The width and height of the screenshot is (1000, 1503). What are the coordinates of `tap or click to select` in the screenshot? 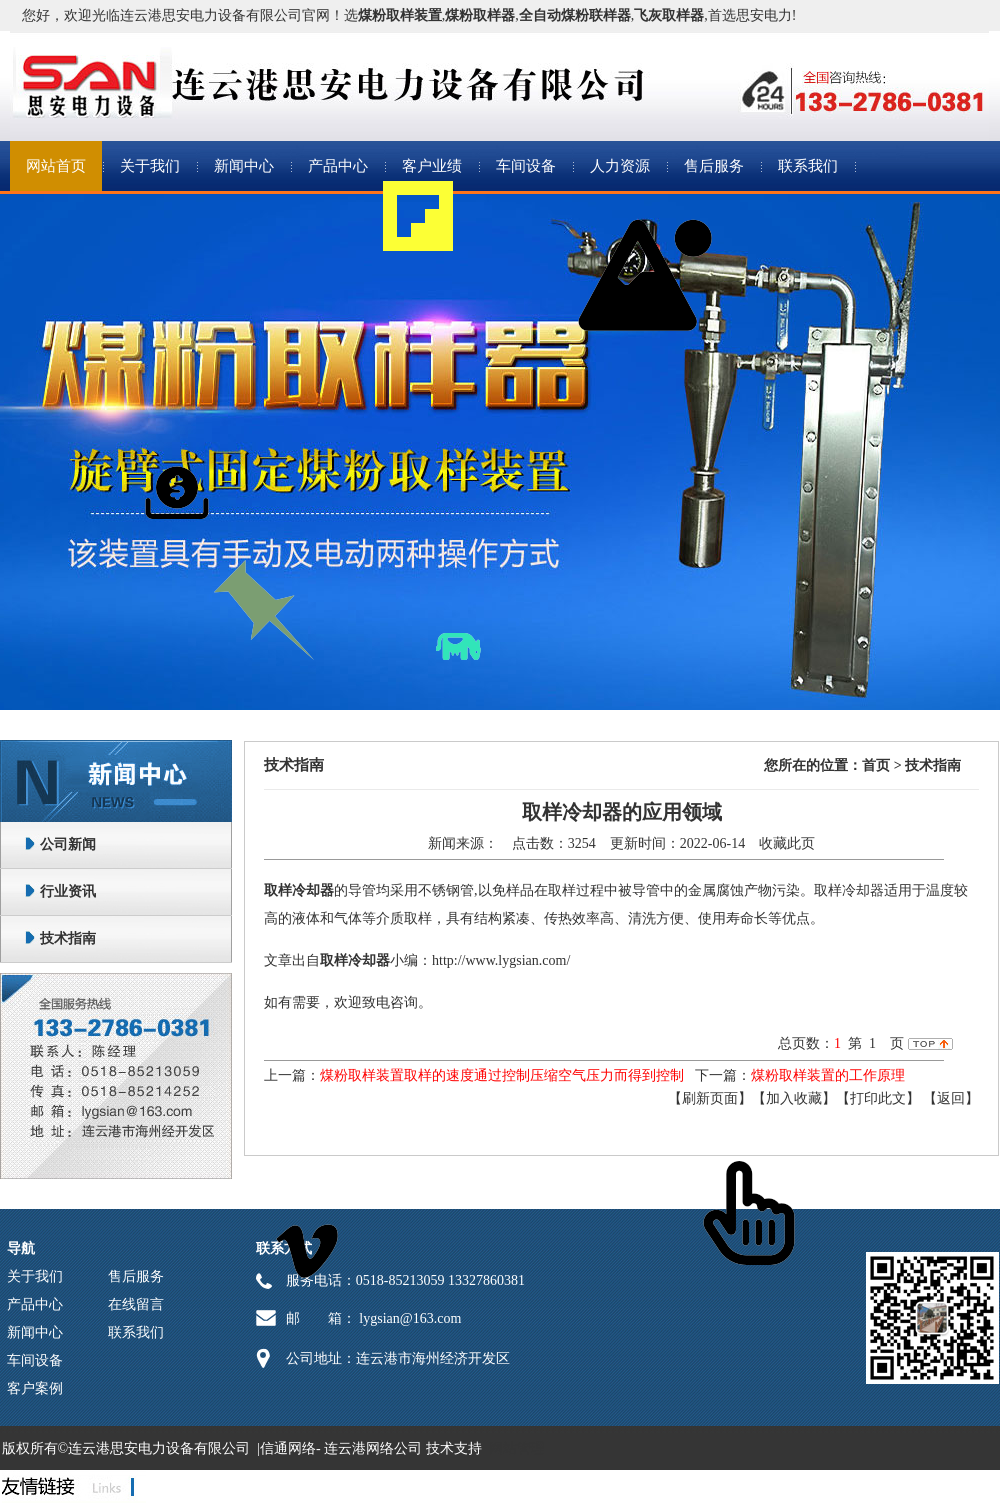 It's located at (749, 1213).